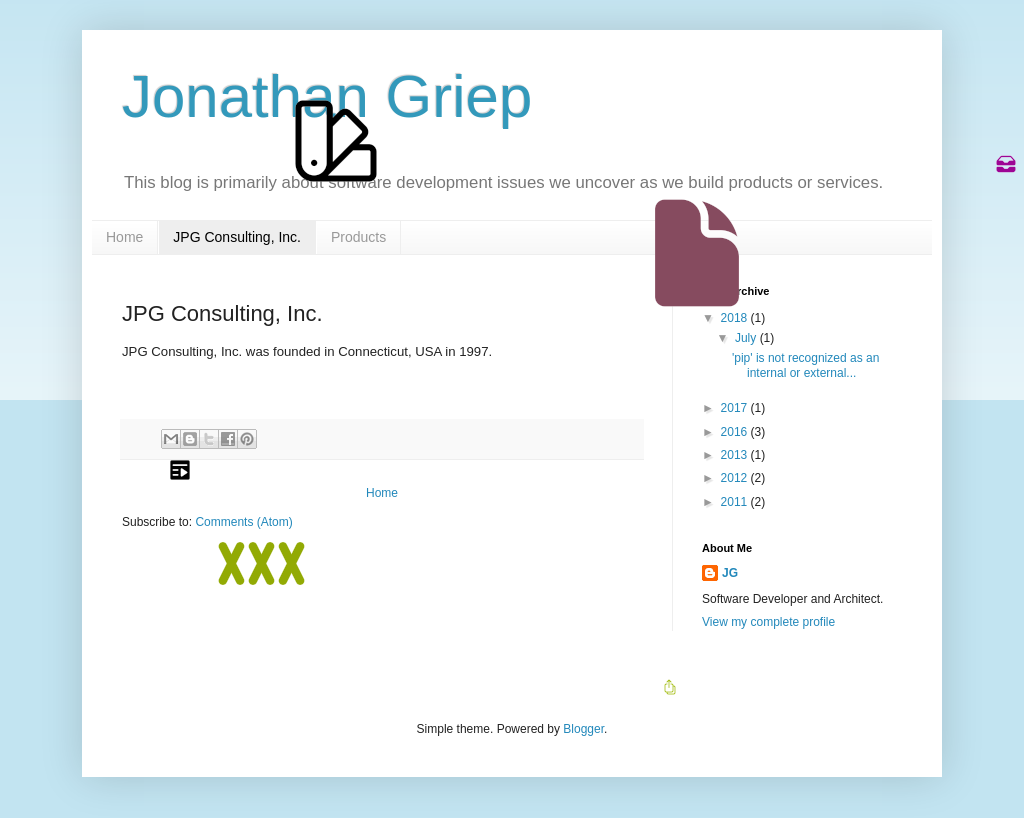  Describe the element at coordinates (1006, 164) in the screenshot. I see `view all inbox messages` at that location.